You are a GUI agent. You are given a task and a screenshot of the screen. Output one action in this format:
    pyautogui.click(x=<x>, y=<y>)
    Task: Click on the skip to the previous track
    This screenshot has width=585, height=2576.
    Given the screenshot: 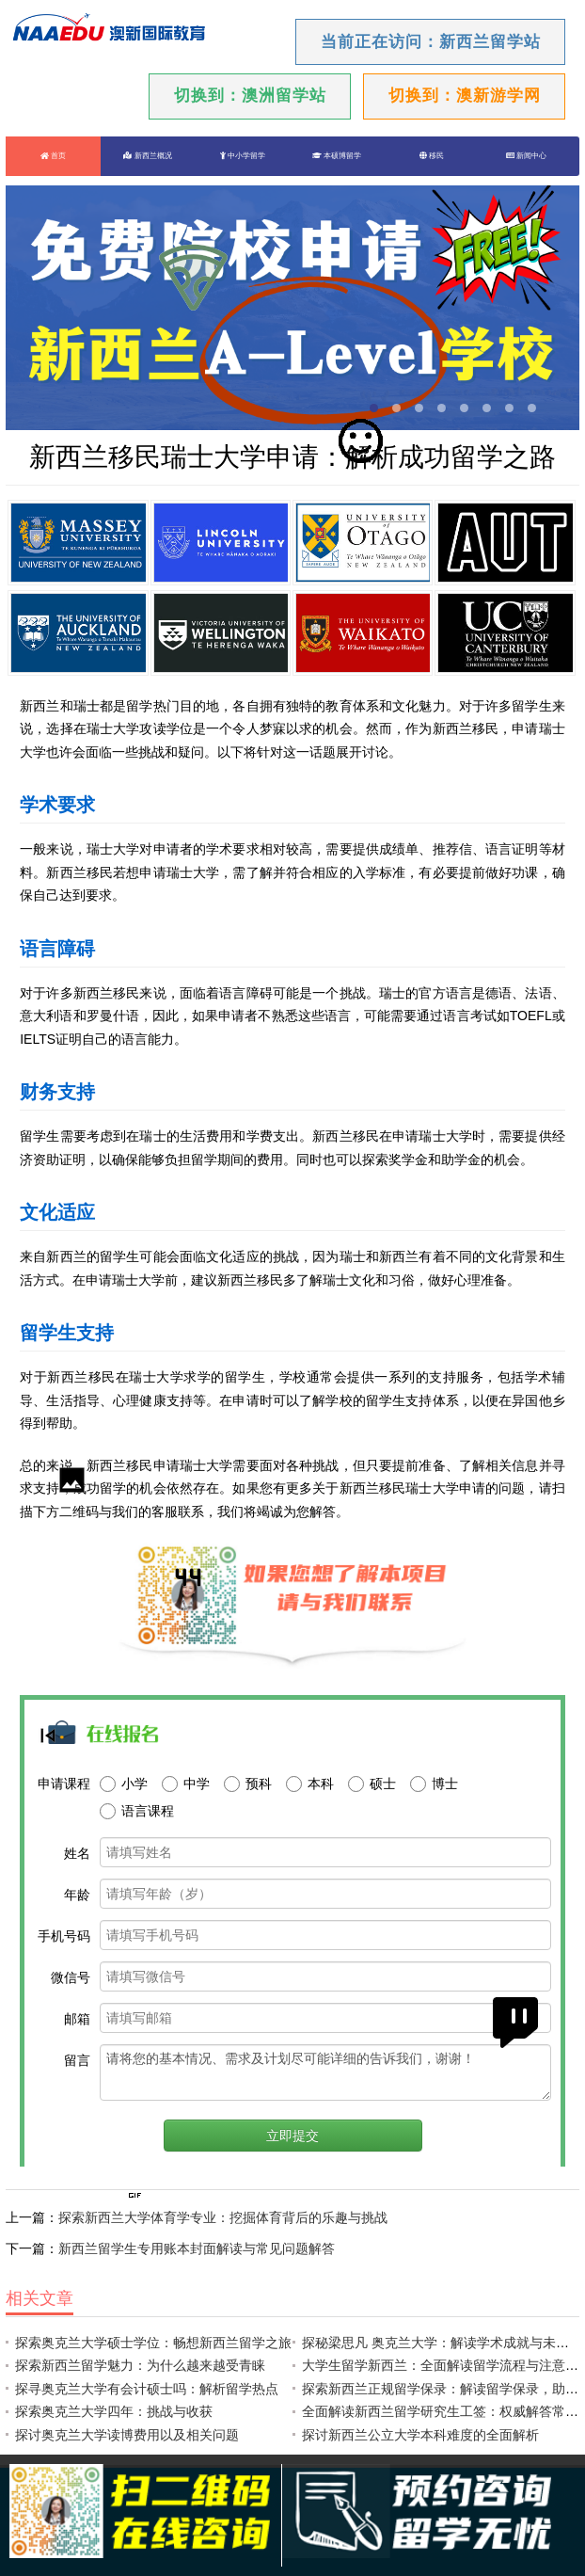 What is the action you would take?
    pyautogui.click(x=48, y=1736)
    